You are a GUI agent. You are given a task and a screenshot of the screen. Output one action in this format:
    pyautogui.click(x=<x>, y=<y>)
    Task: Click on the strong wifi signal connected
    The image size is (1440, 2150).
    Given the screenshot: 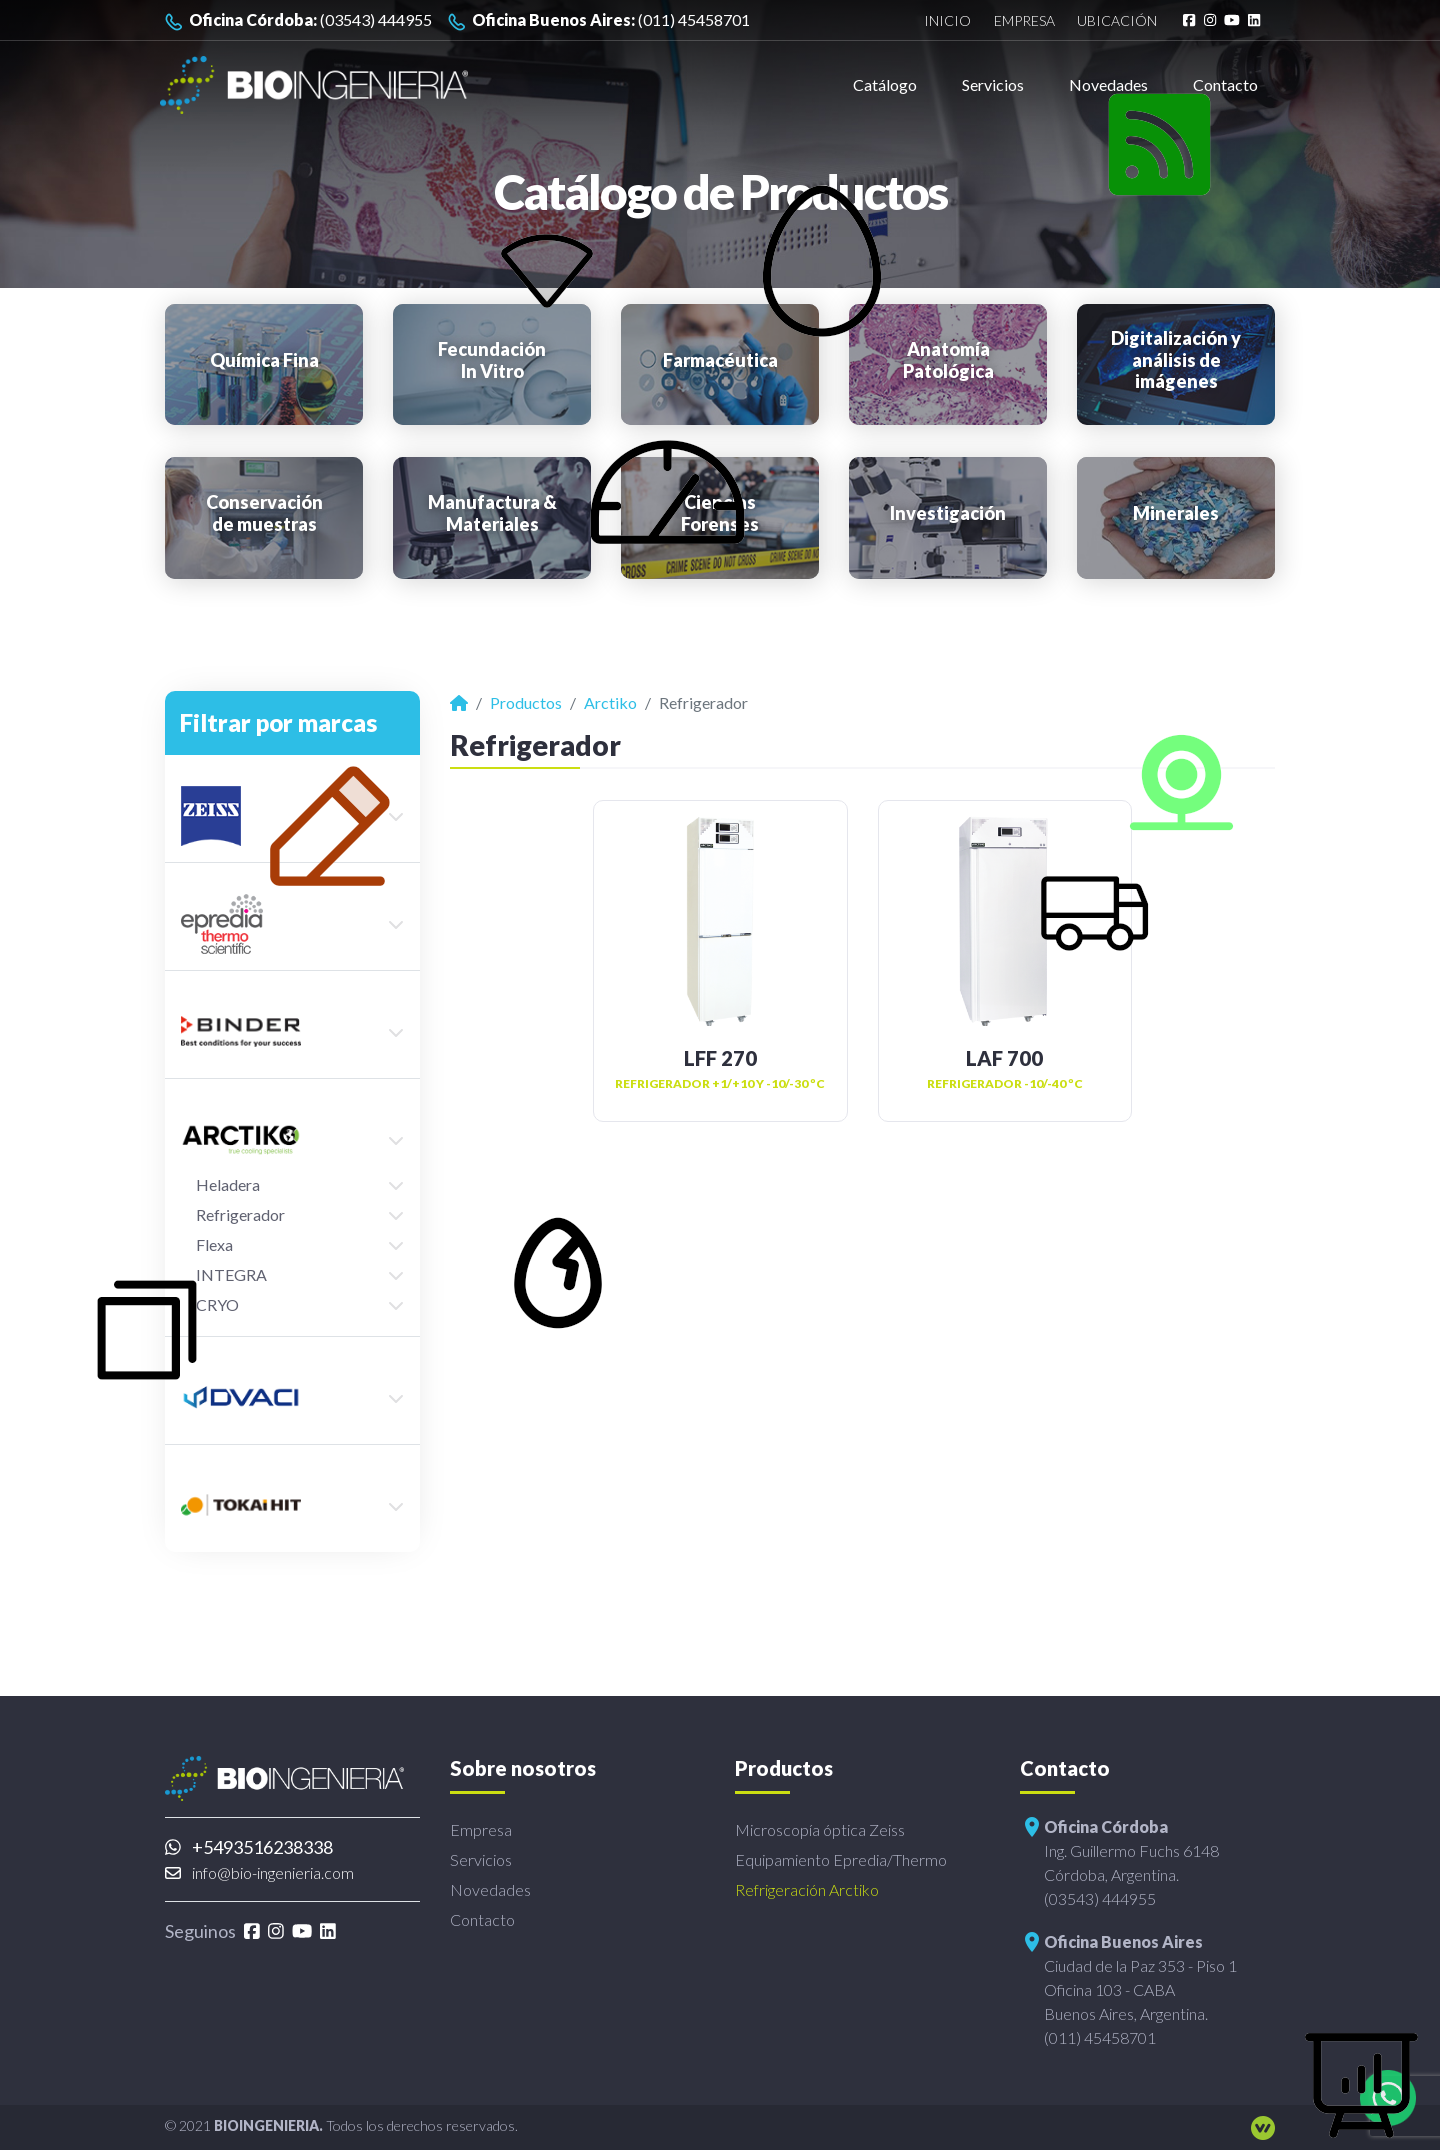 What is the action you would take?
    pyautogui.click(x=547, y=271)
    